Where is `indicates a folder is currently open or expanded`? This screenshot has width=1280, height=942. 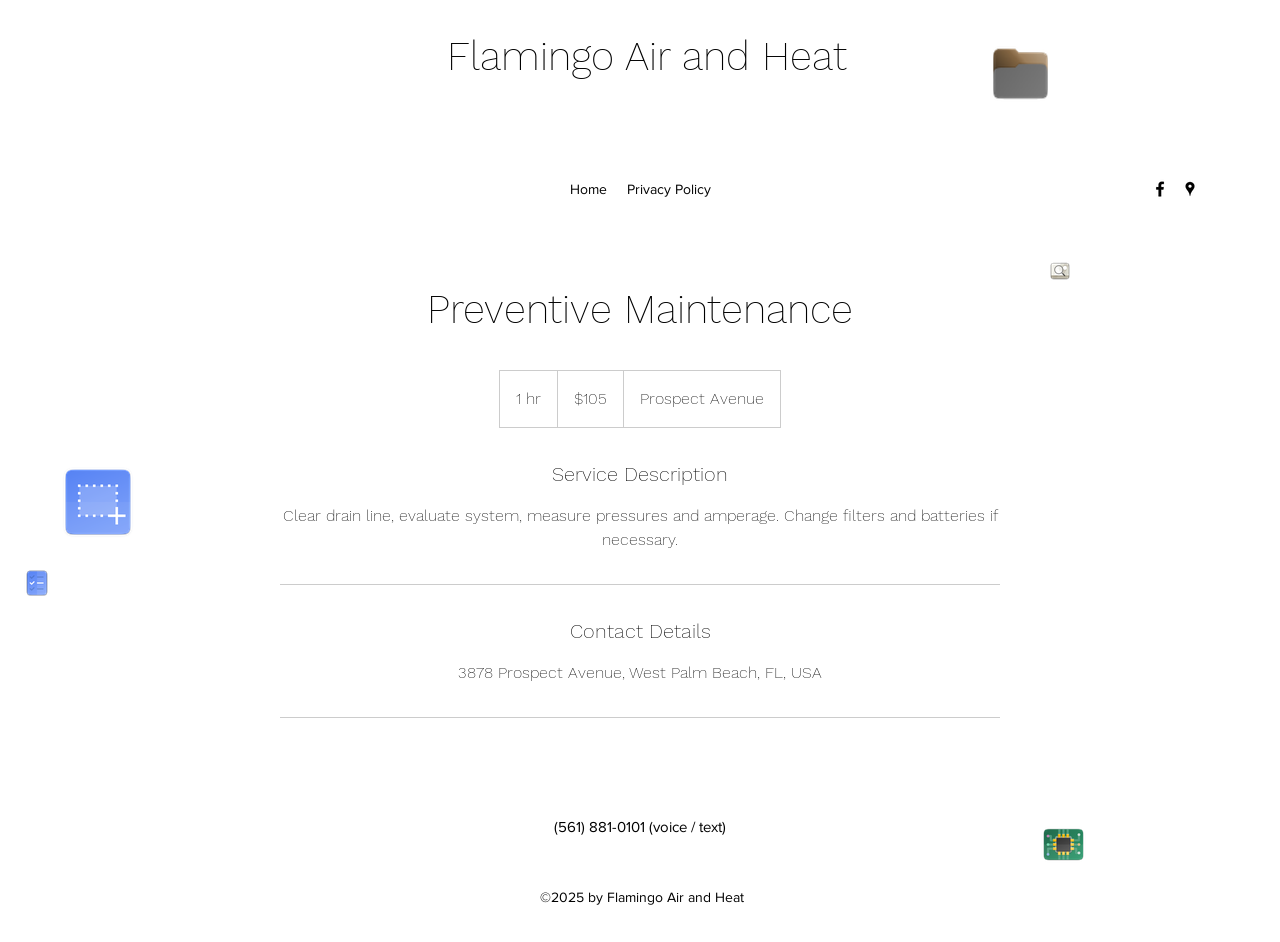 indicates a folder is currently open or expanded is located at coordinates (1020, 73).